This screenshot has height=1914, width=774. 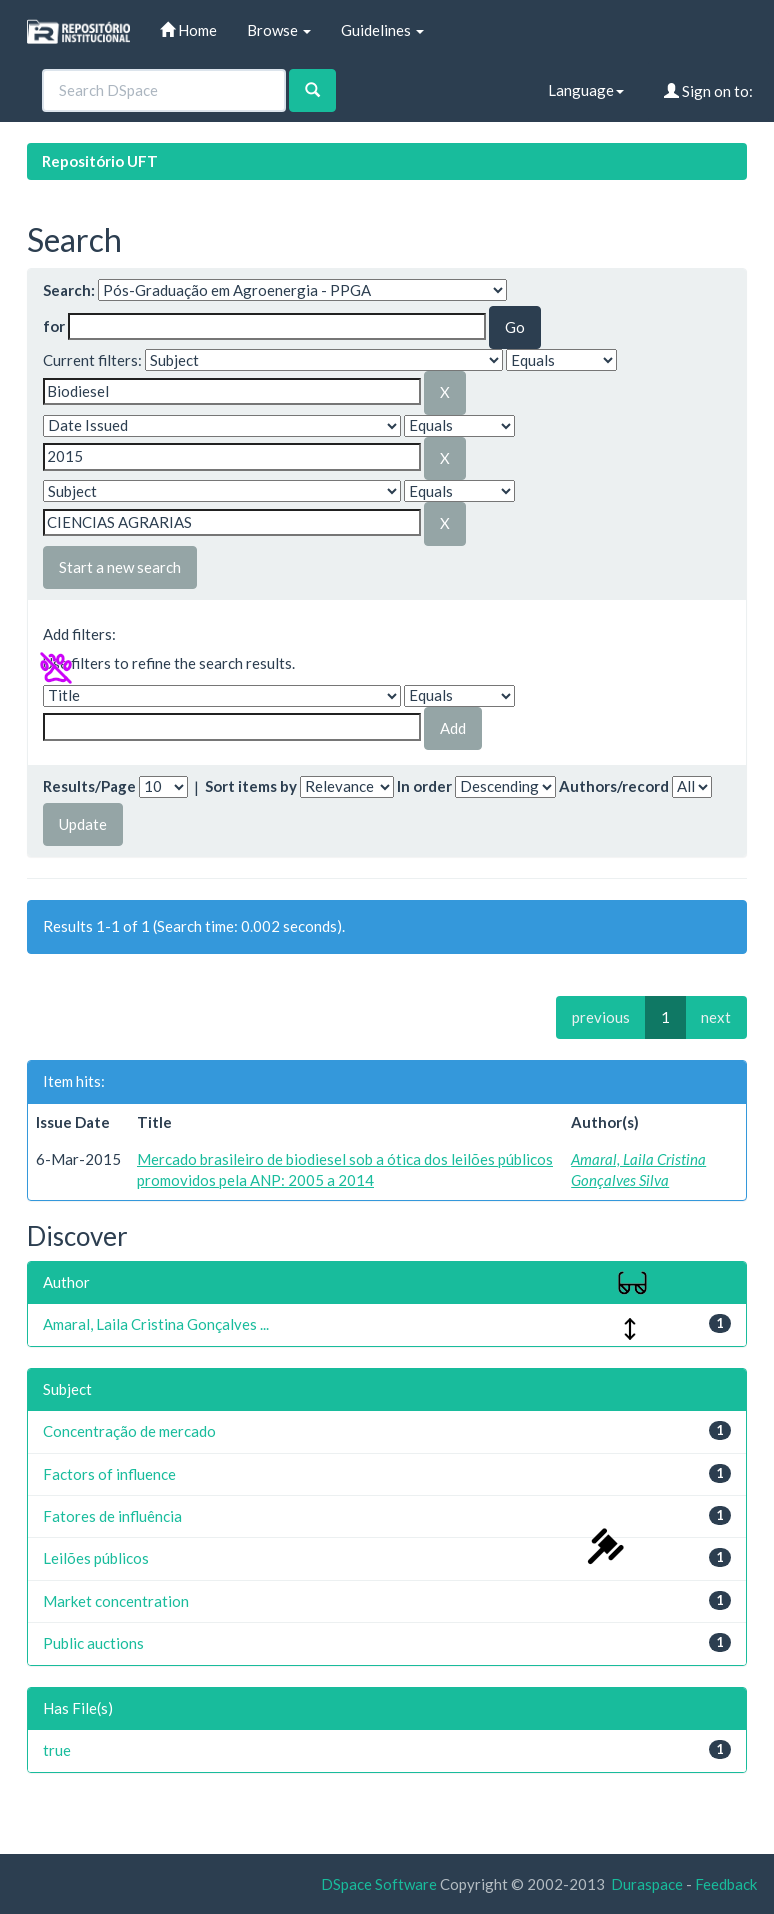 What do you see at coordinates (56, 668) in the screenshot?
I see `disable pet-friendly filter` at bounding box center [56, 668].